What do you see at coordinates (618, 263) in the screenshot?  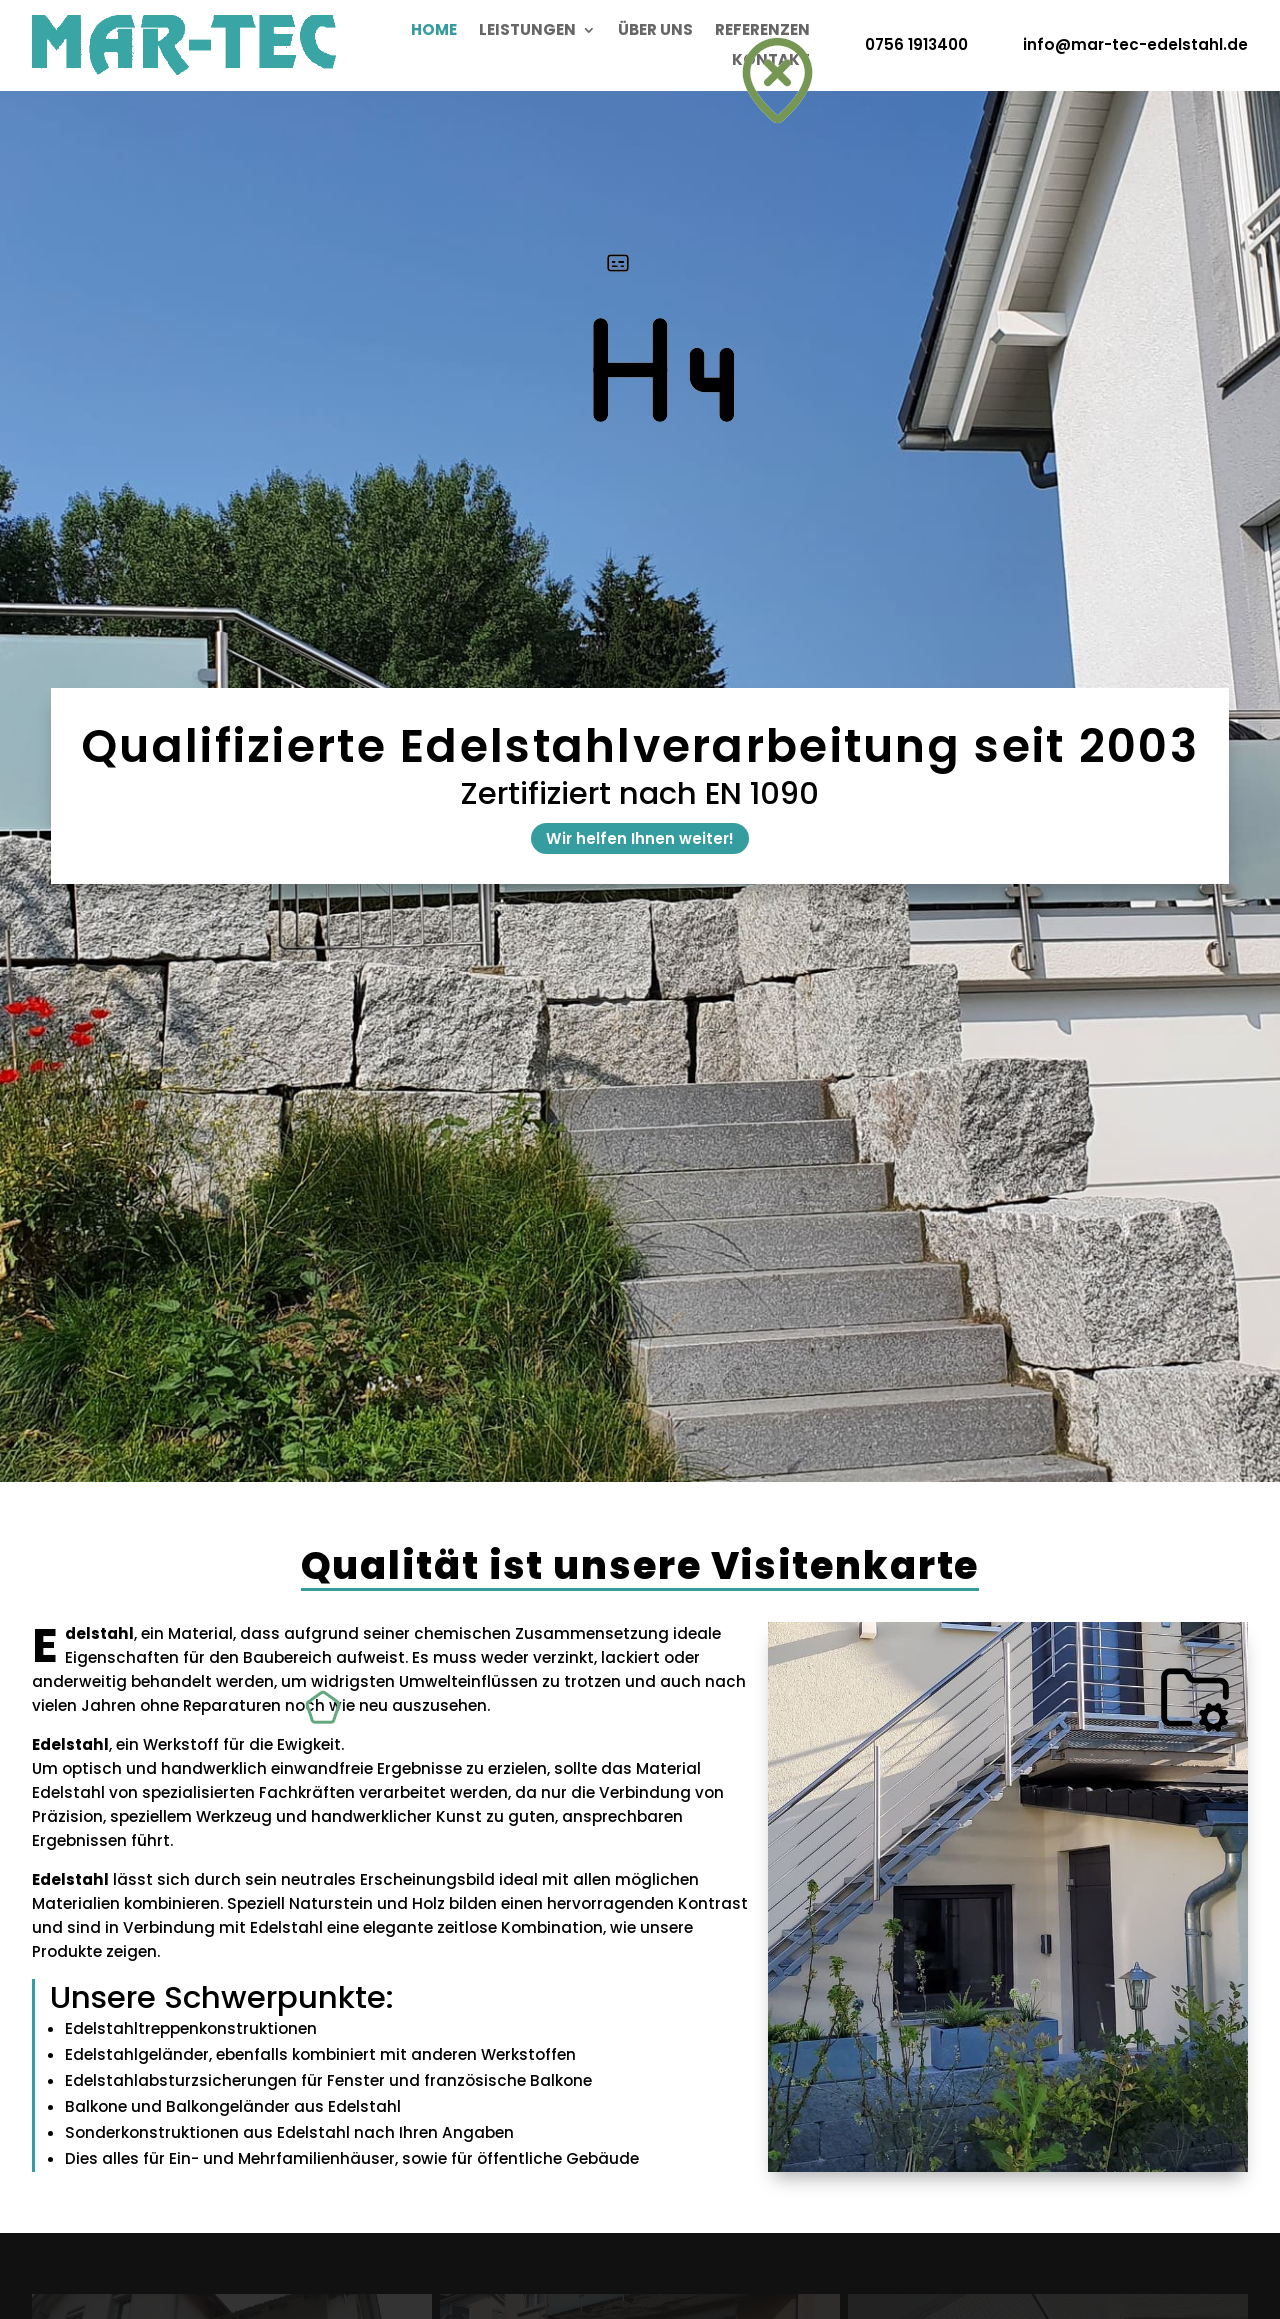 I see `enable closed captions or subtitles` at bounding box center [618, 263].